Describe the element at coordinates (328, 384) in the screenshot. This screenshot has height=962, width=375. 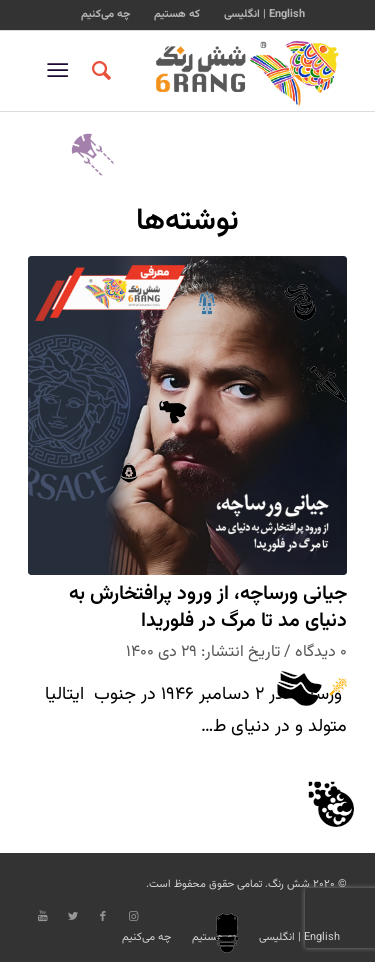
I see `equip a dagger or short blade weapon` at that location.